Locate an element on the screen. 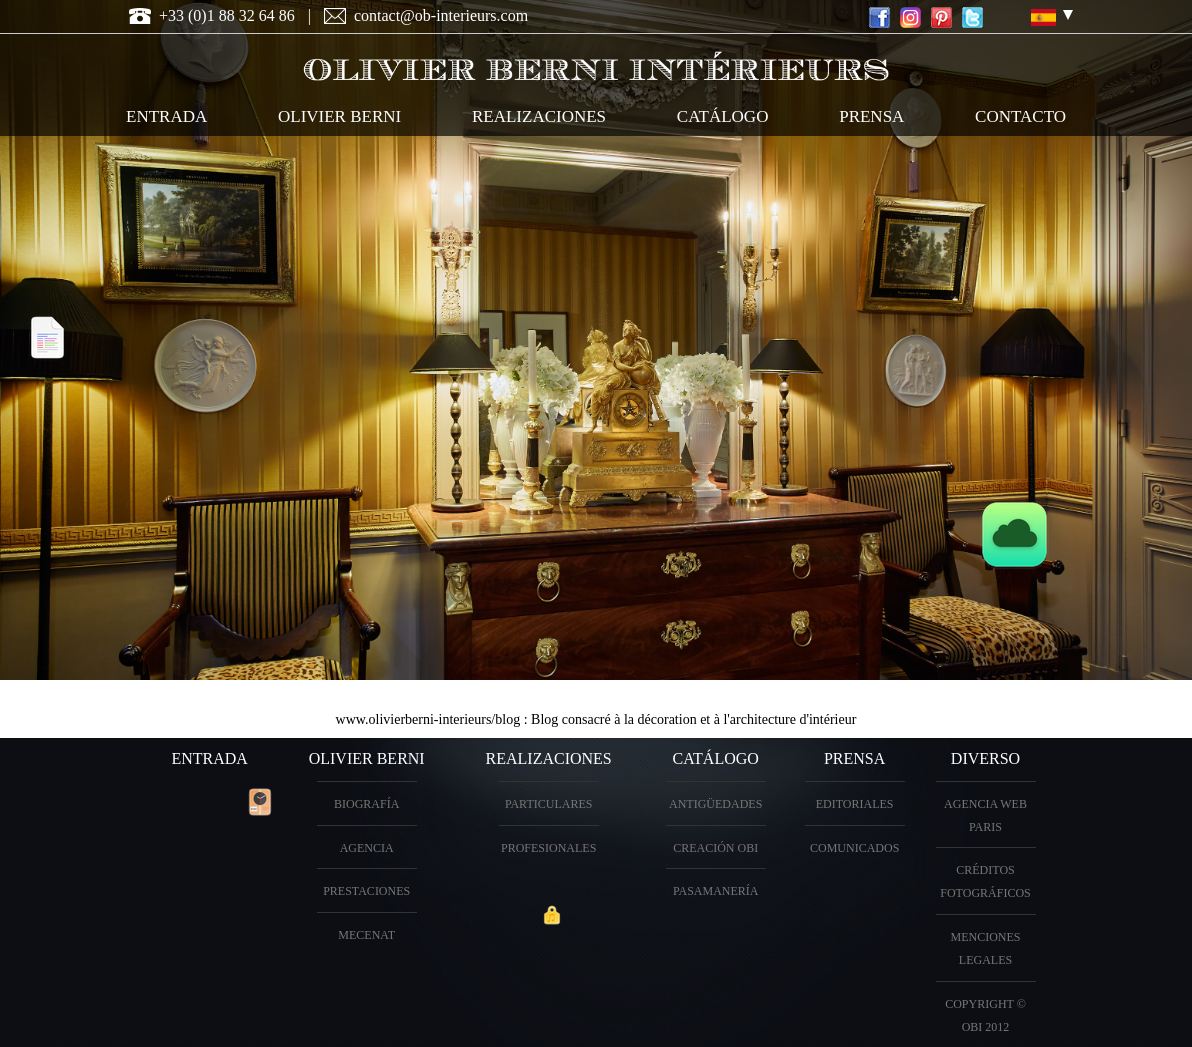 This screenshot has width=1192, height=1047. open EarTag music tagging application is located at coordinates (552, 915).